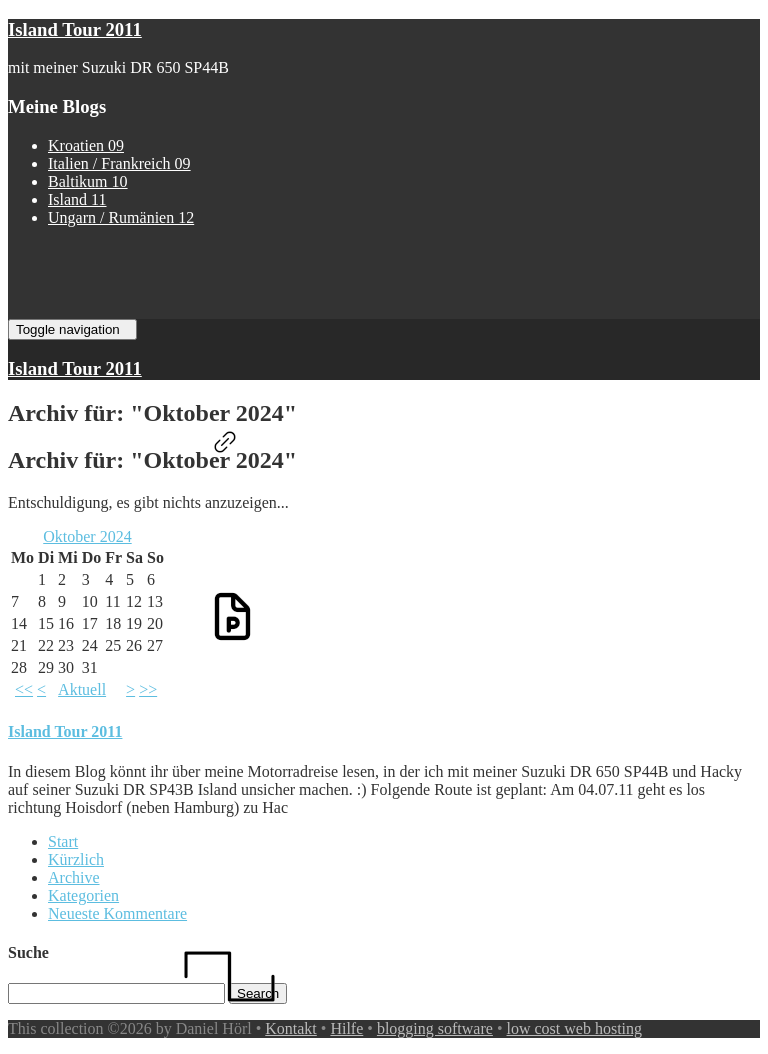 The width and height of the screenshot is (768, 1054). Describe the element at coordinates (225, 442) in the screenshot. I see `copy link to clipboard` at that location.